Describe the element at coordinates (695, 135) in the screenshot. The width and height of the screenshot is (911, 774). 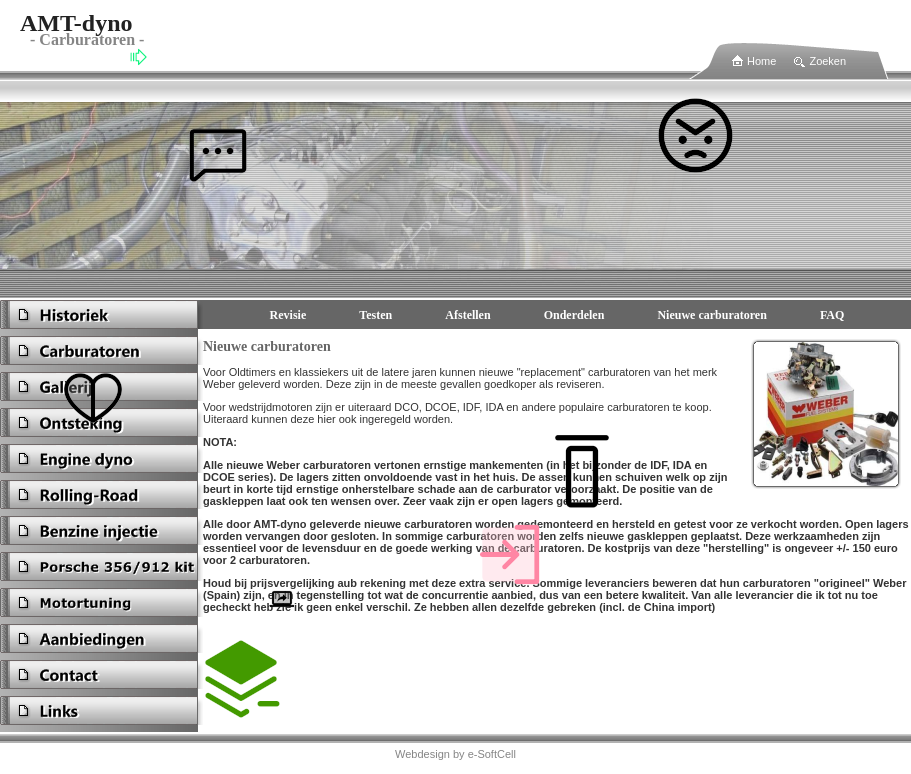
I see `react with anger to a post or message` at that location.